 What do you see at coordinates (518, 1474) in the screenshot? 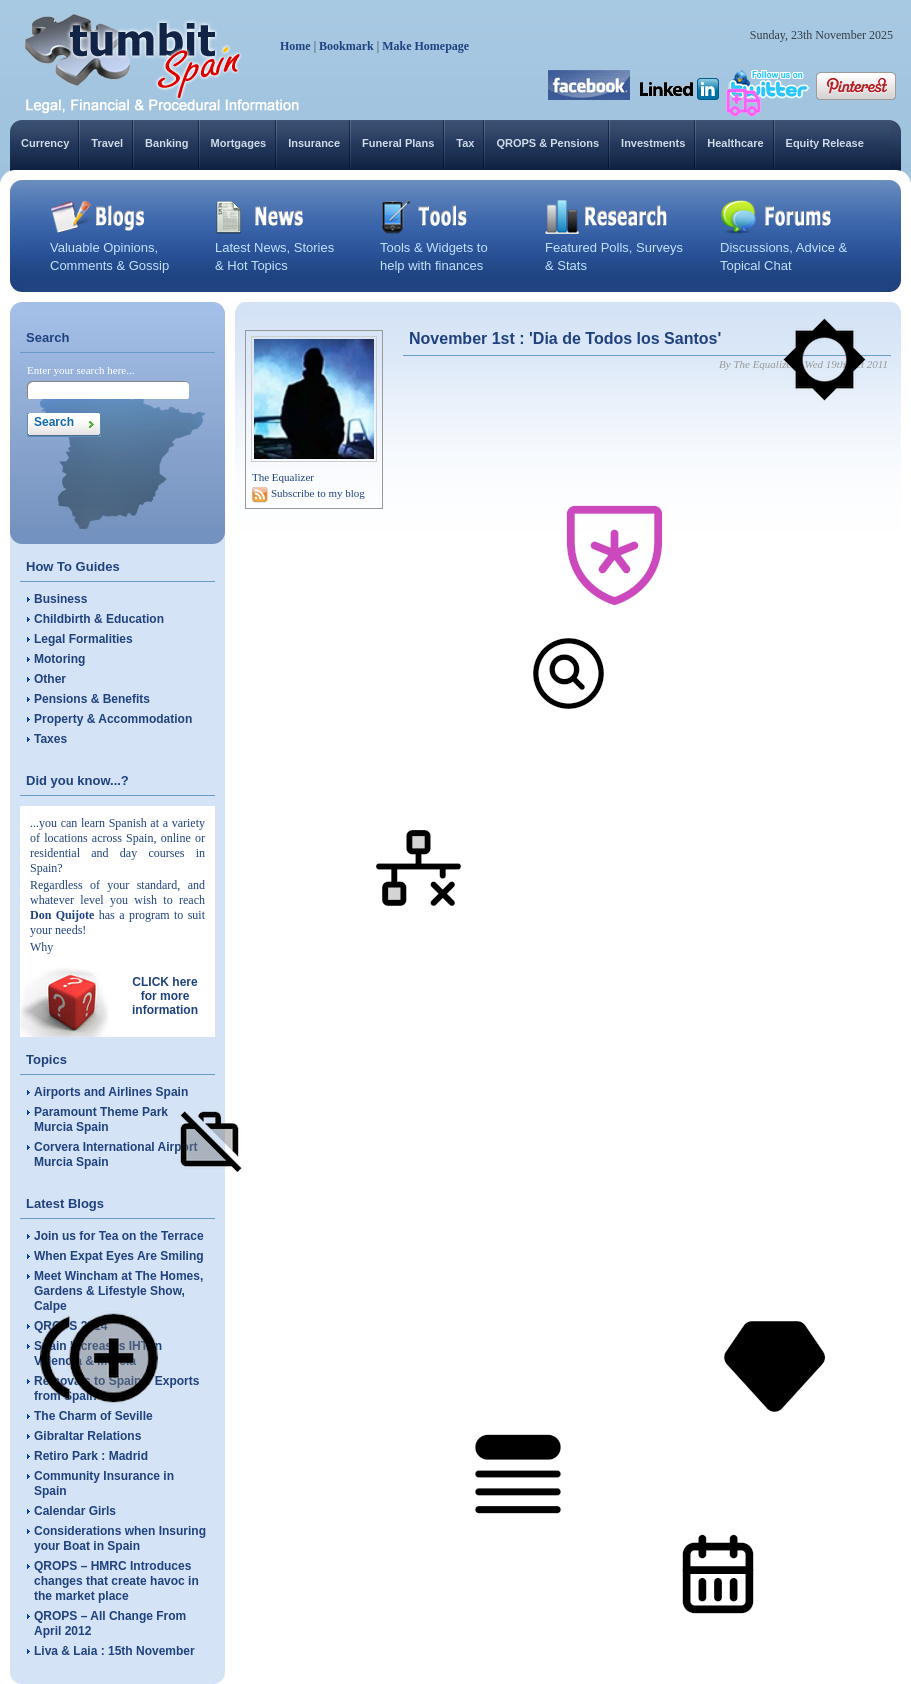
I see `view queue or playlist` at bounding box center [518, 1474].